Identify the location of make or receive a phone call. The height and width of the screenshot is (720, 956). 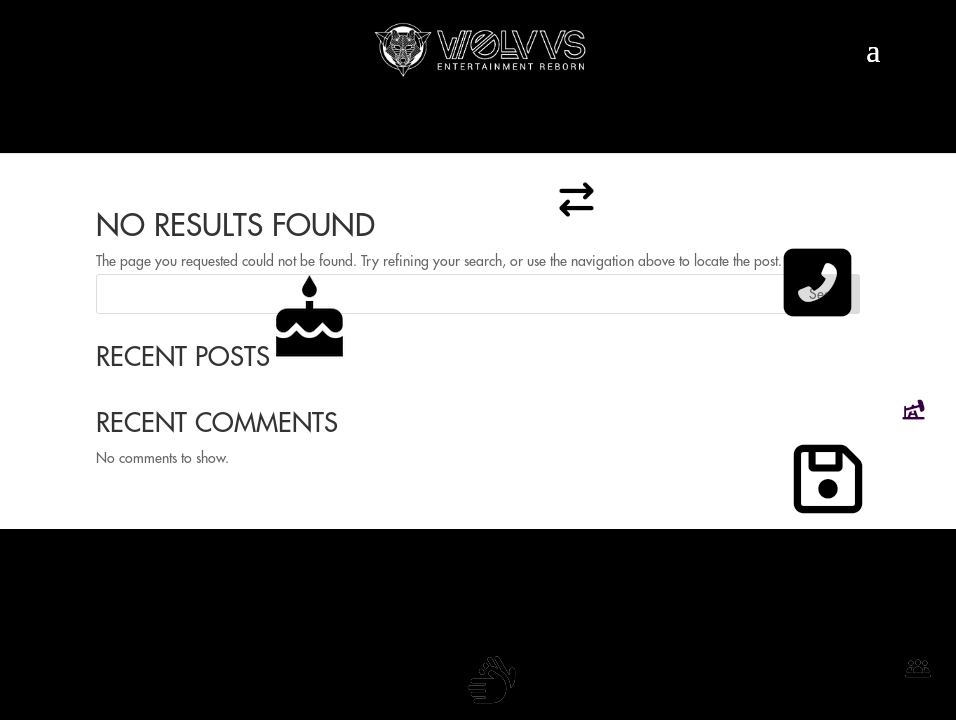
(817, 282).